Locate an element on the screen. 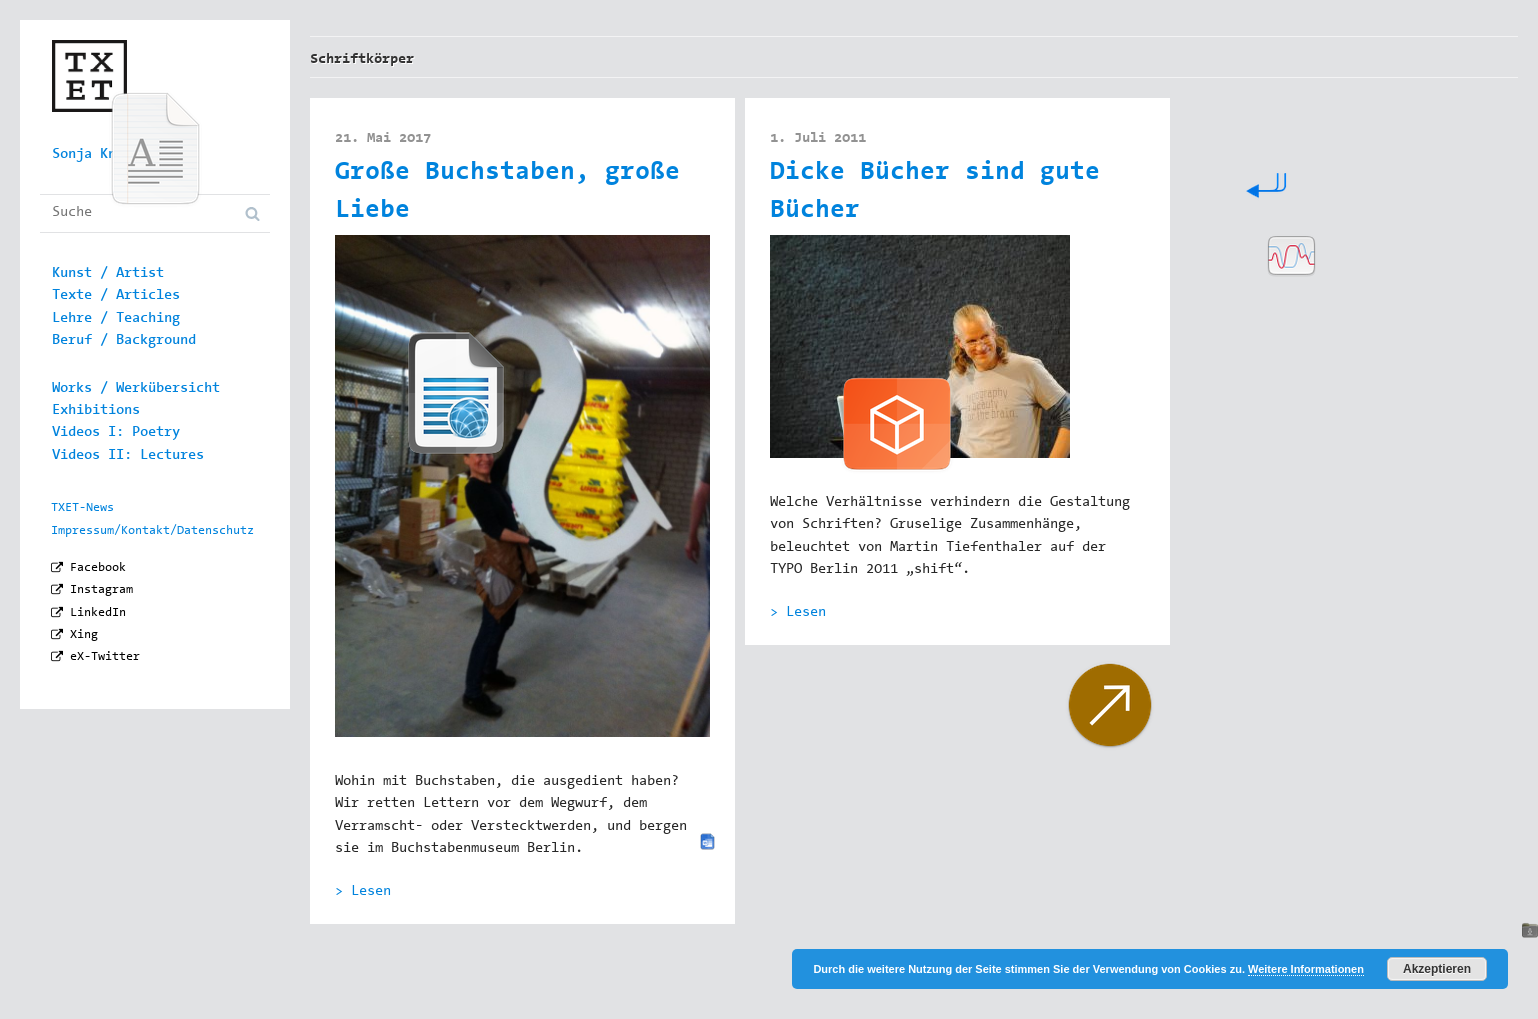 Image resolution: width=1538 pixels, height=1019 pixels. open a rich text format document is located at coordinates (155, 148).